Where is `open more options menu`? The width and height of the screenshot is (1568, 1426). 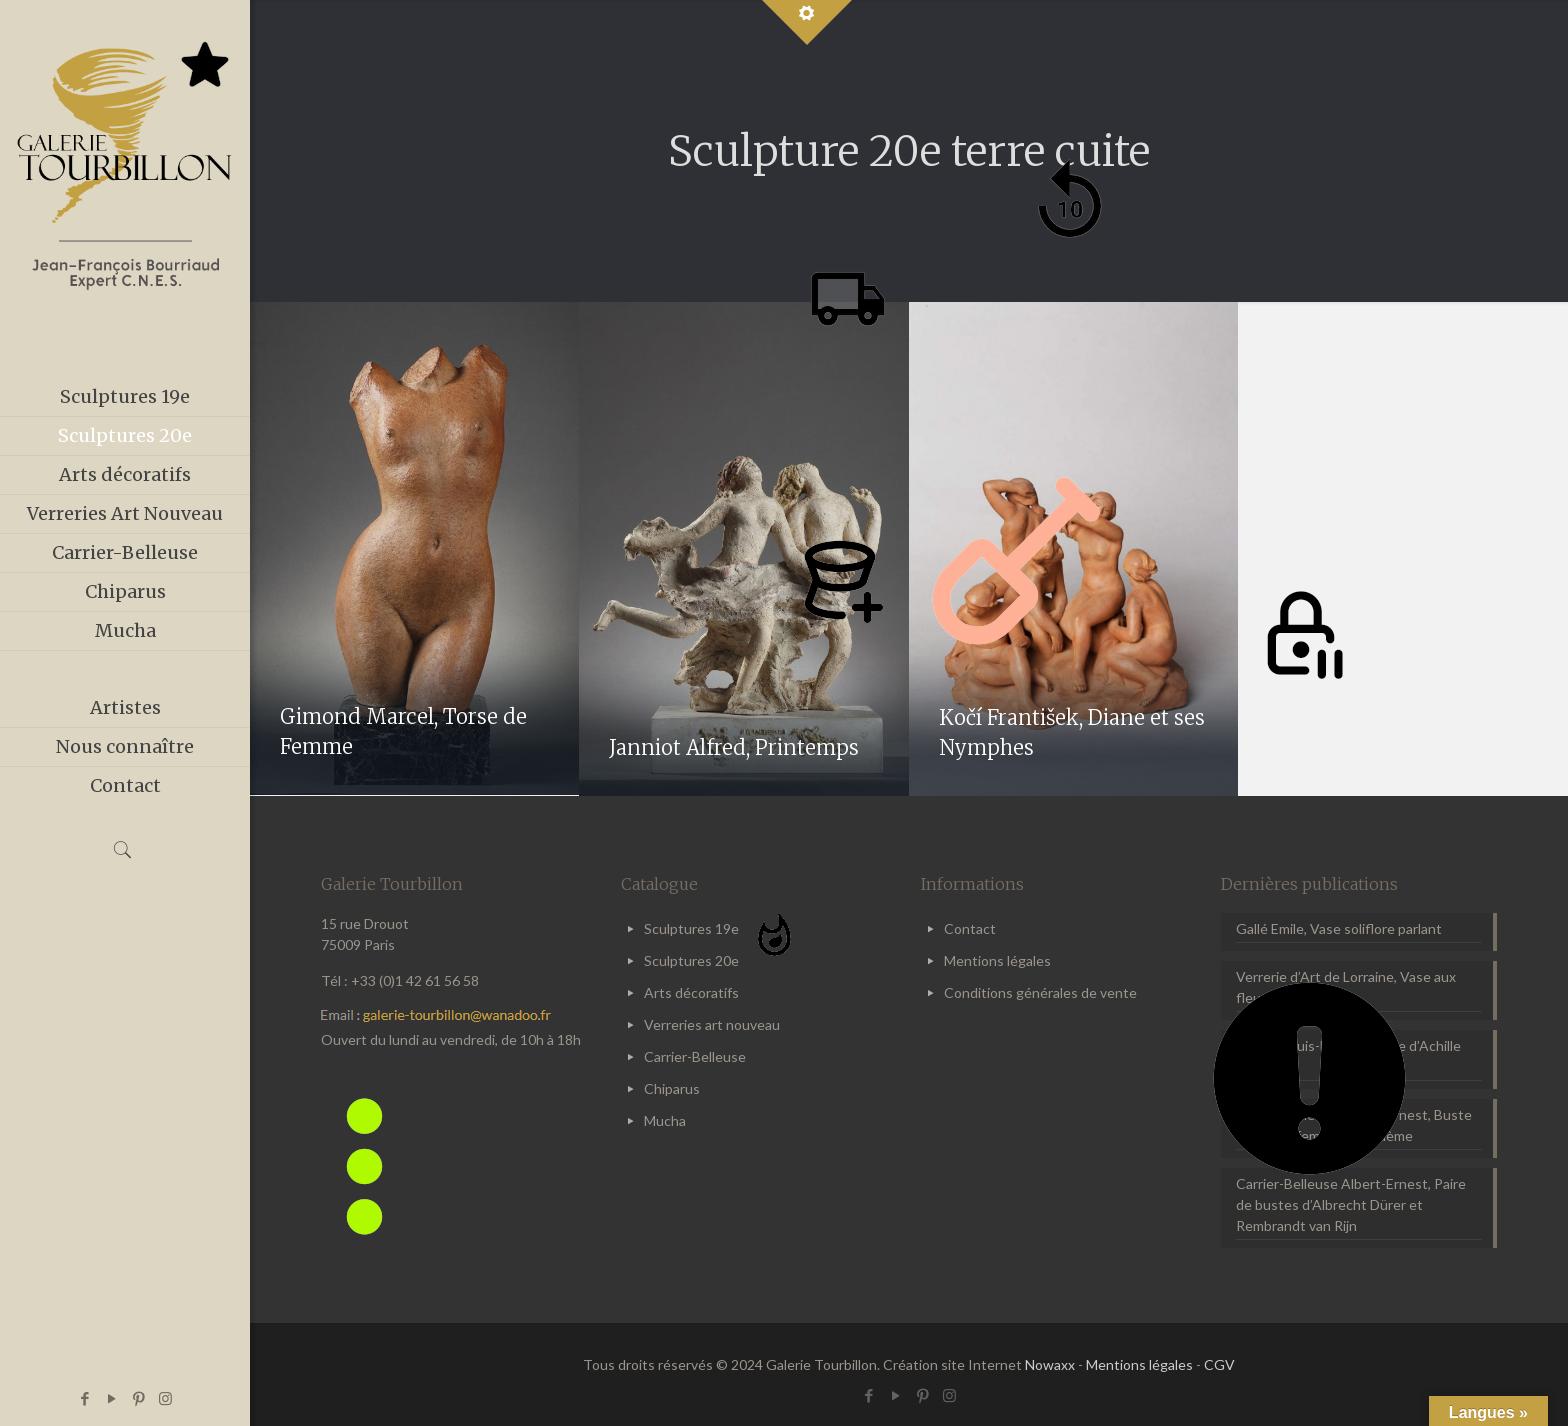
open more options menu is located at coordinates (364, 1166).